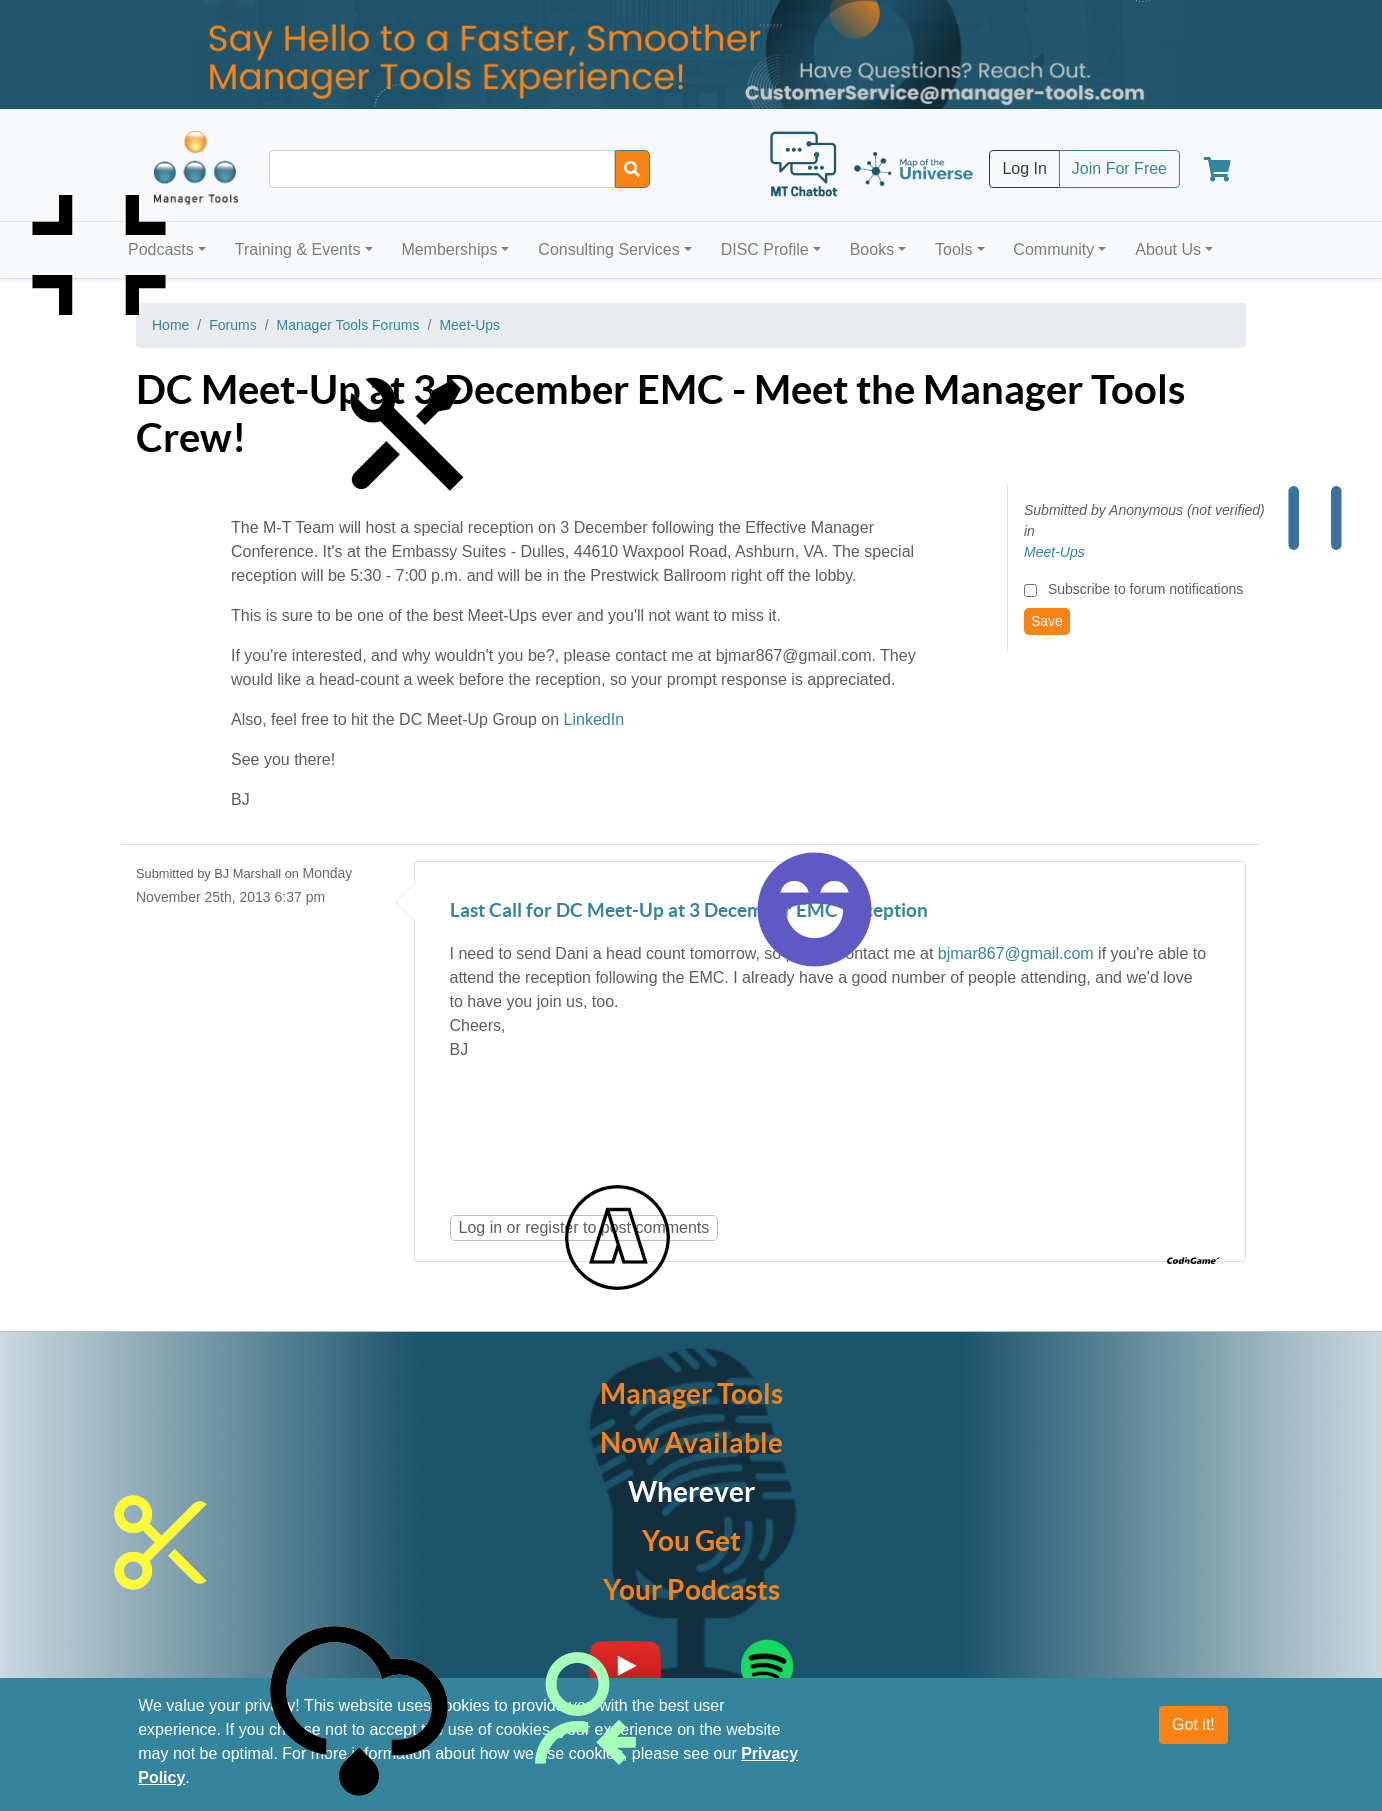 The image size is (1382, 1811). Describe the element at coordinates (814, 909) in the screenshot. I see `react with laughter to a message` at that location.